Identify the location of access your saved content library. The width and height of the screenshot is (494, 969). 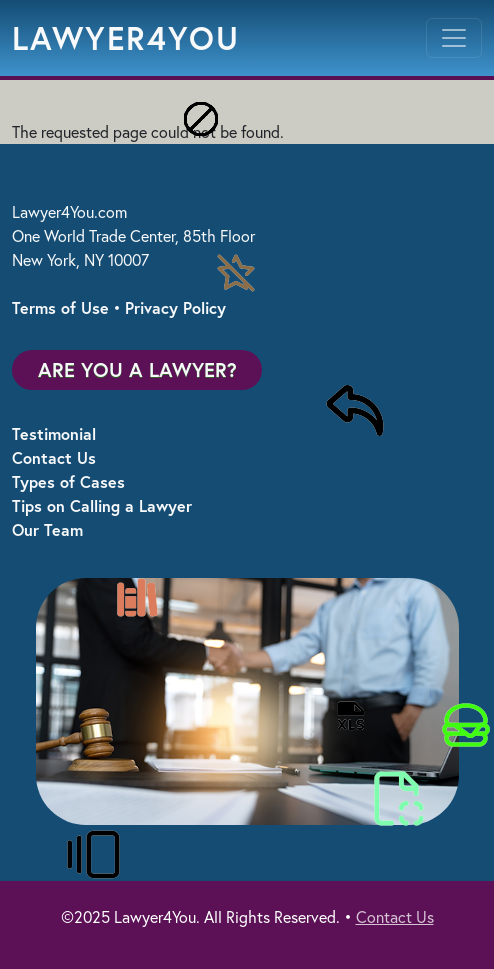
(137, 597).